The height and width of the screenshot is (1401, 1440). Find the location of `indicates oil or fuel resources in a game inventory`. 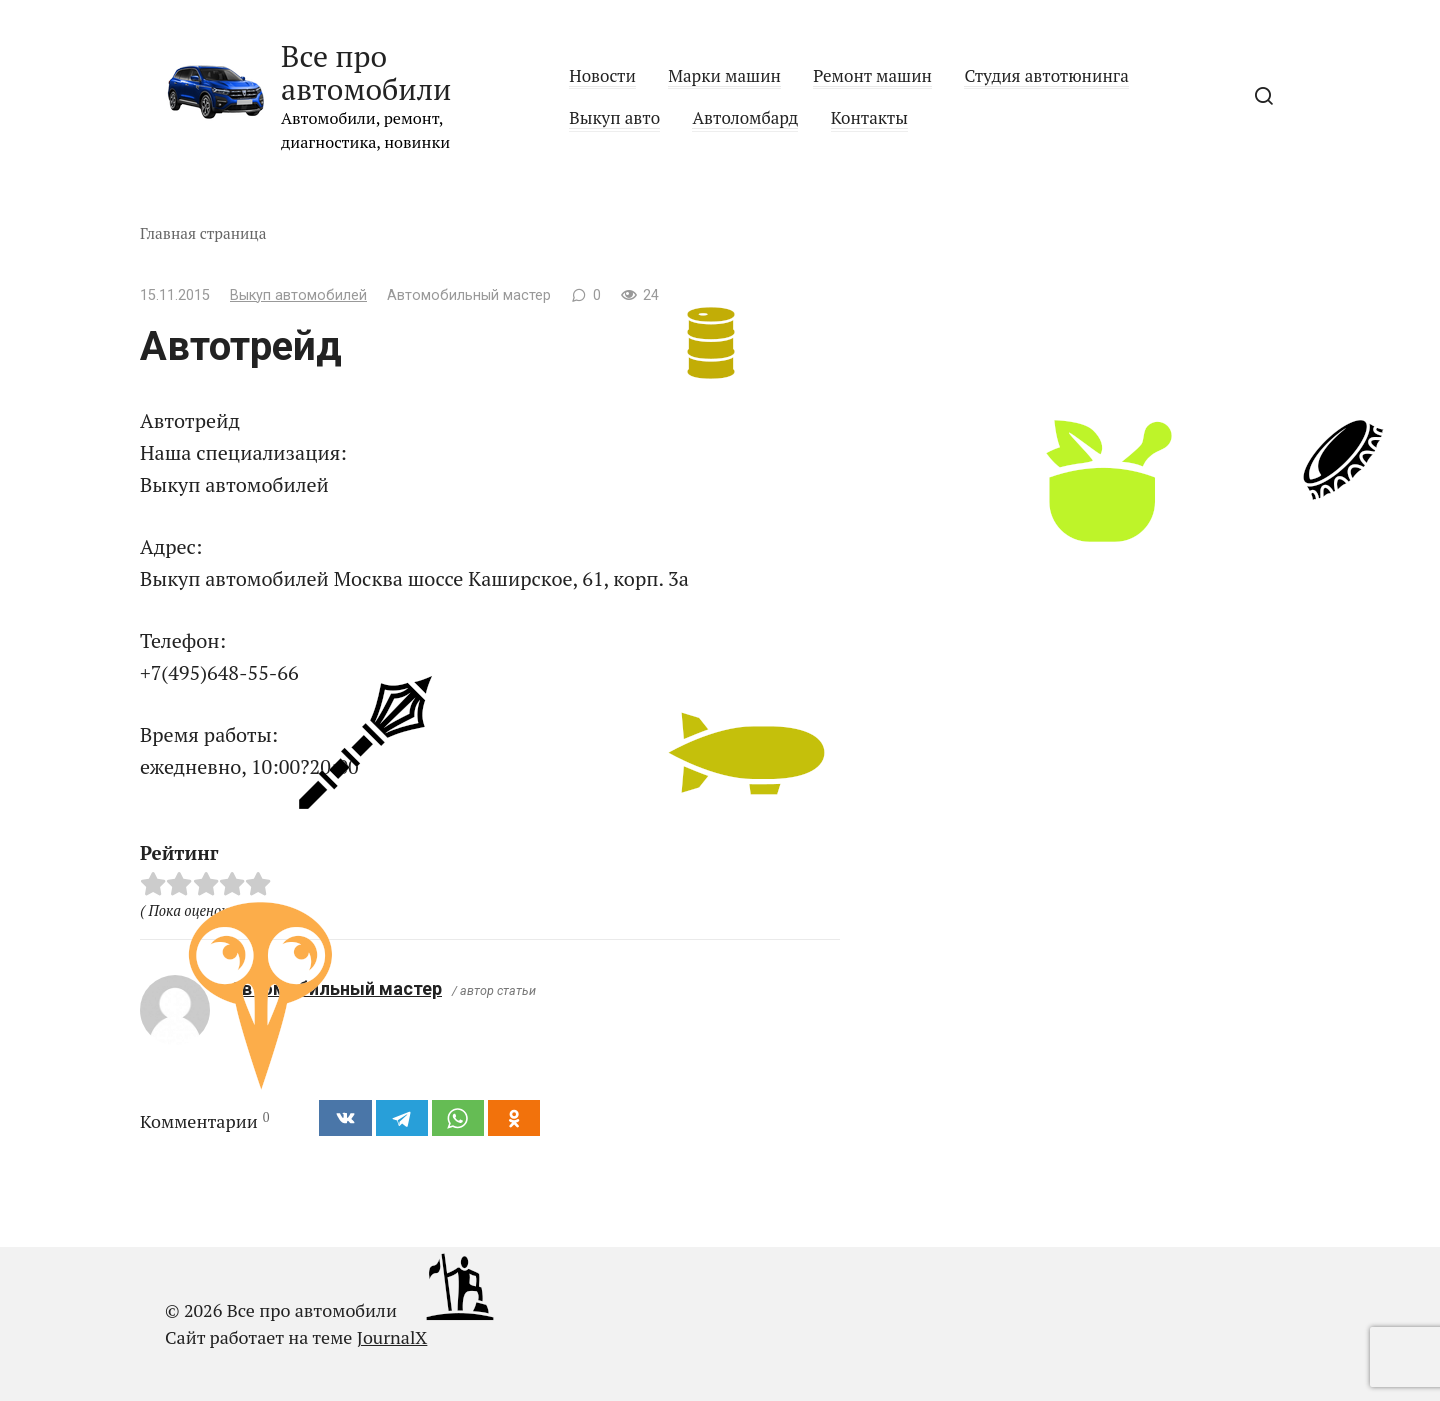

indicates oil or fuel resources in a game inventory is located at coordinates (711, 343).